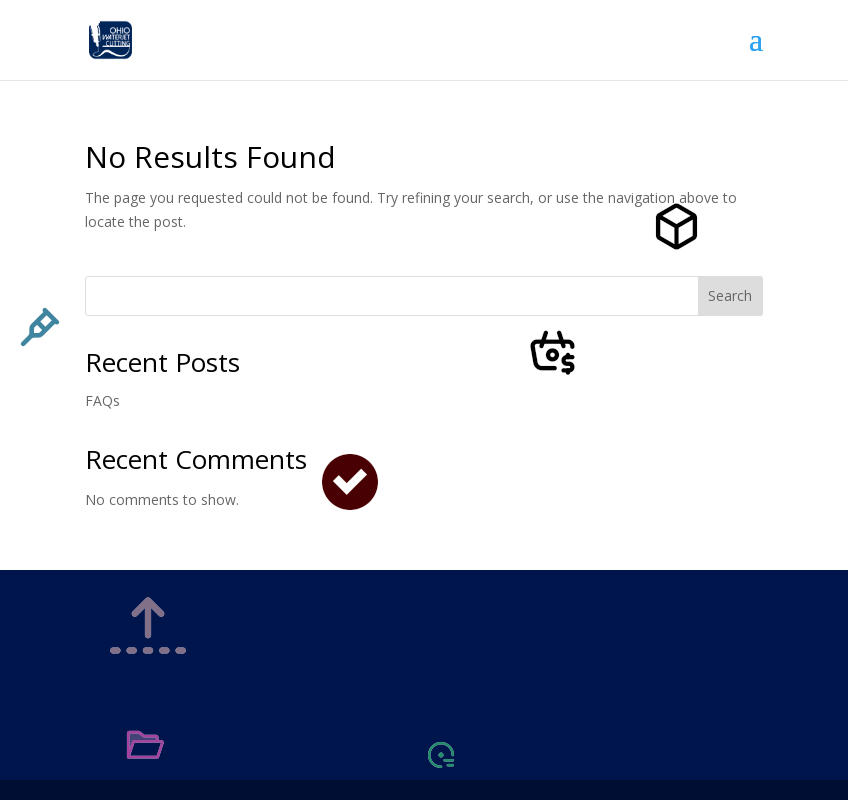  What do you see at coordinates (144, 744) in the screenshot?
I see `access folder contents` at bounding box center [144, 744].